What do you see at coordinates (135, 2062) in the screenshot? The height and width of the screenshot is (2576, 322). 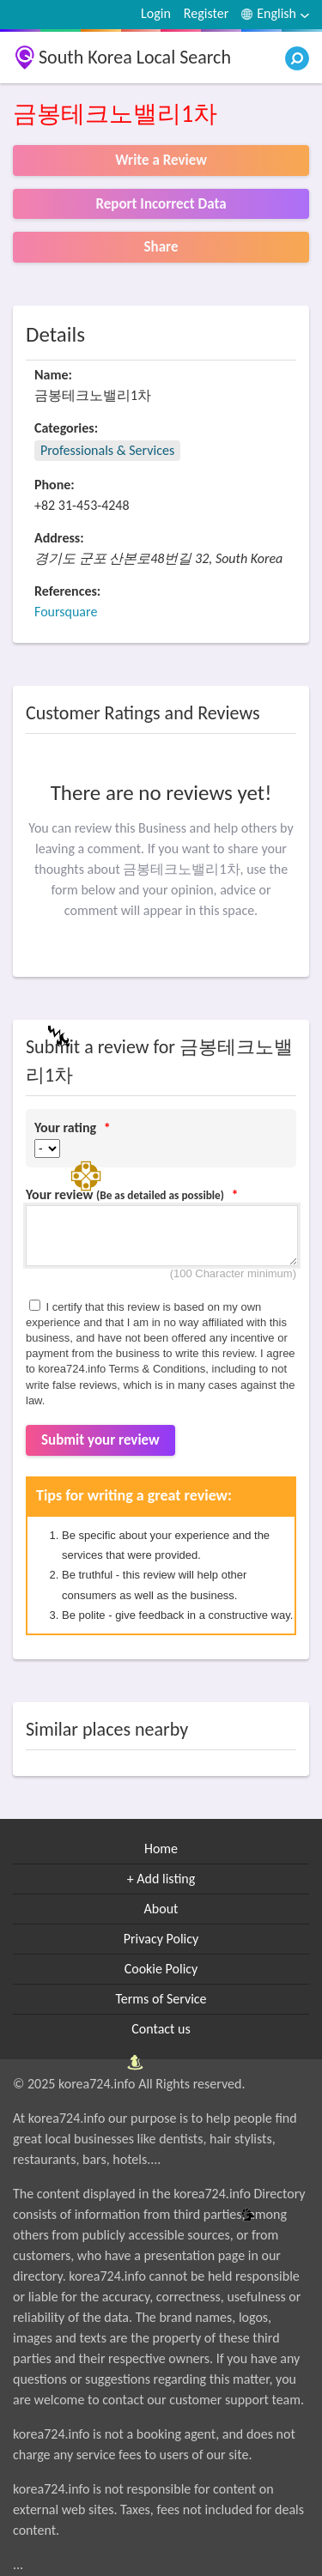 I see `select mouse character or pet in game` at bounding box center [135, 2062].